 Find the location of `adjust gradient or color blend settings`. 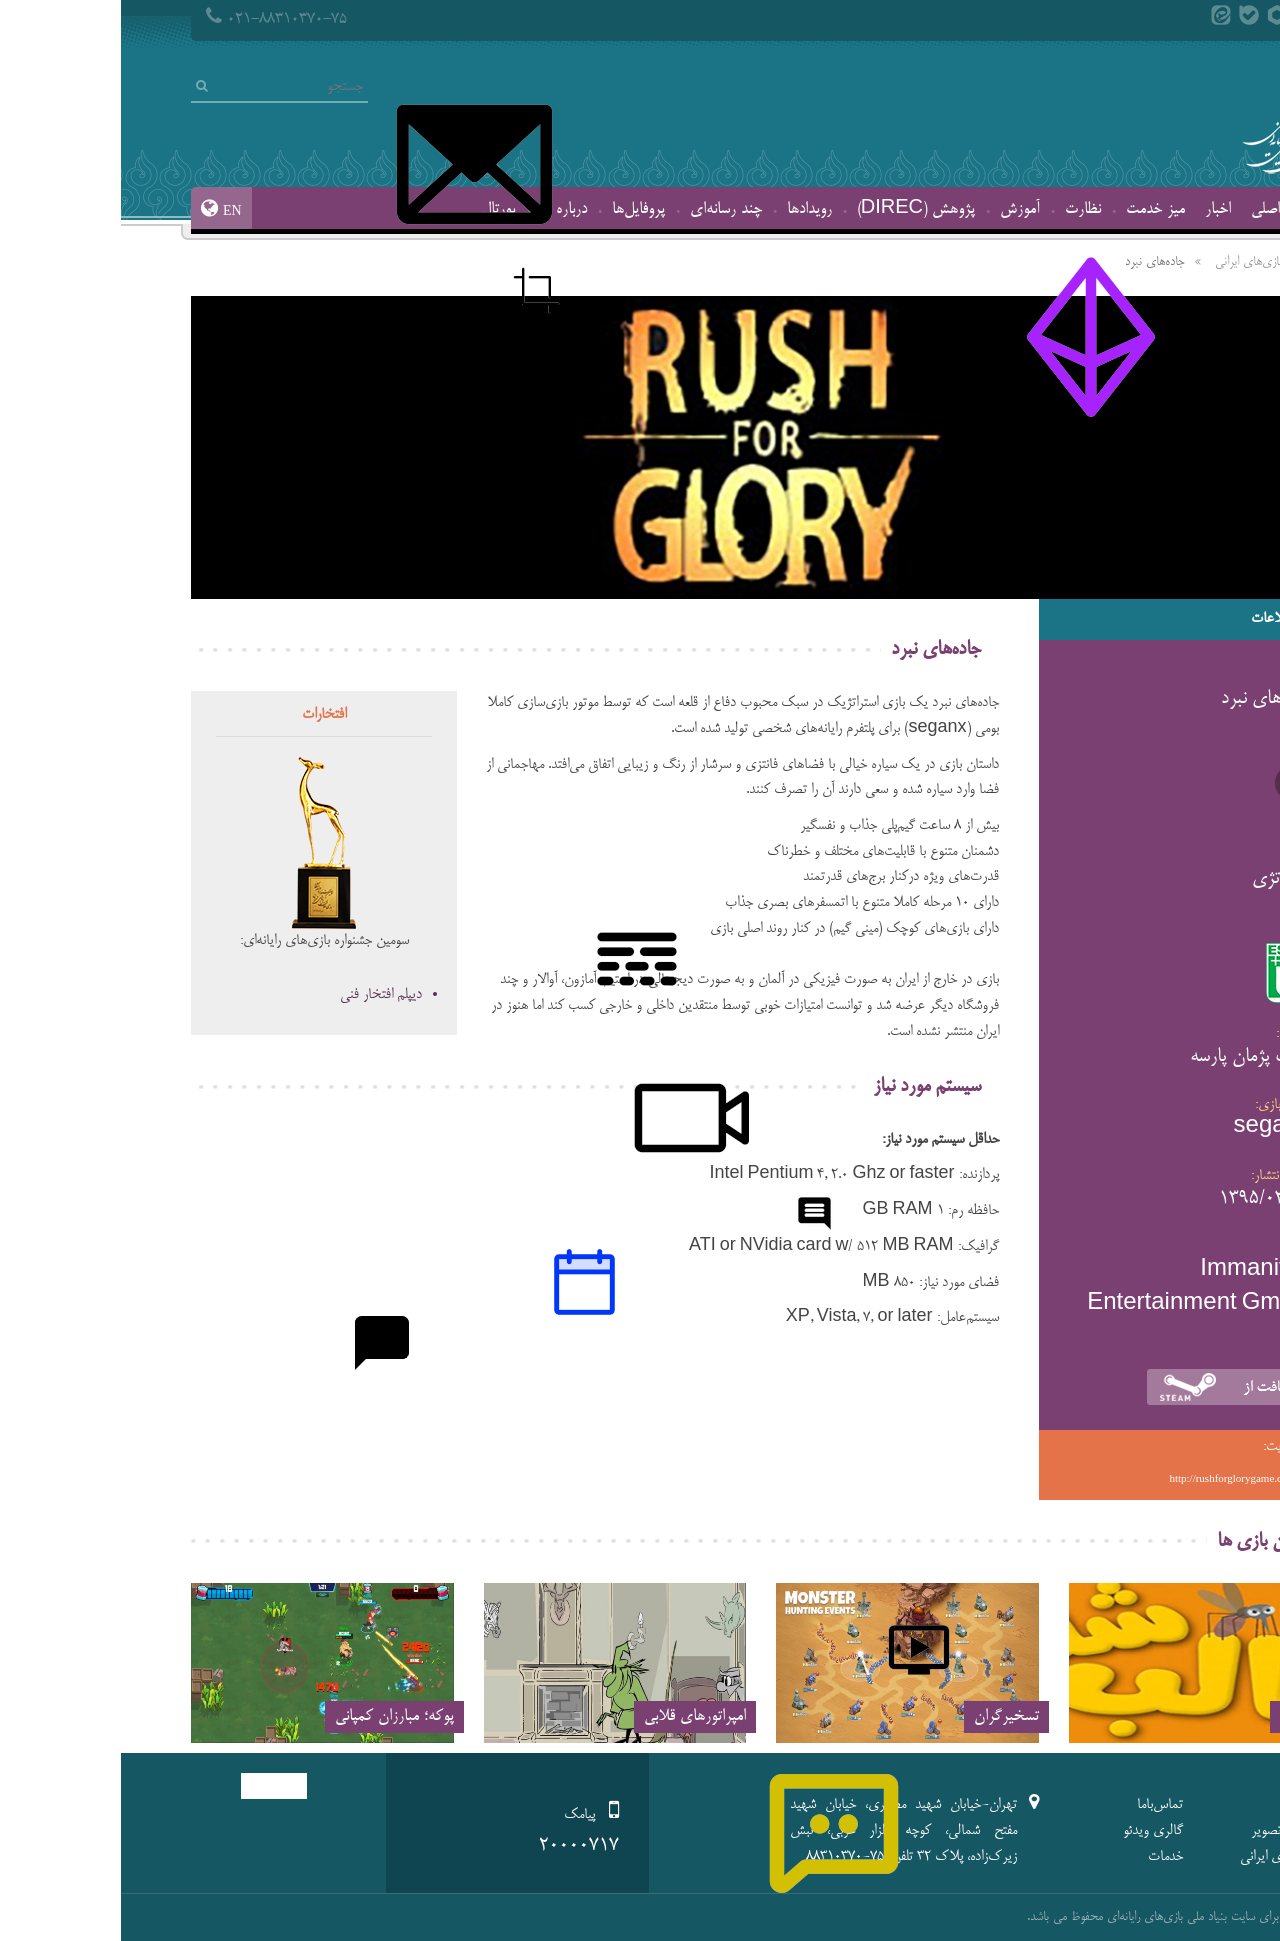

adjust gradient or color blend settings is located at coordinates (637, 959).